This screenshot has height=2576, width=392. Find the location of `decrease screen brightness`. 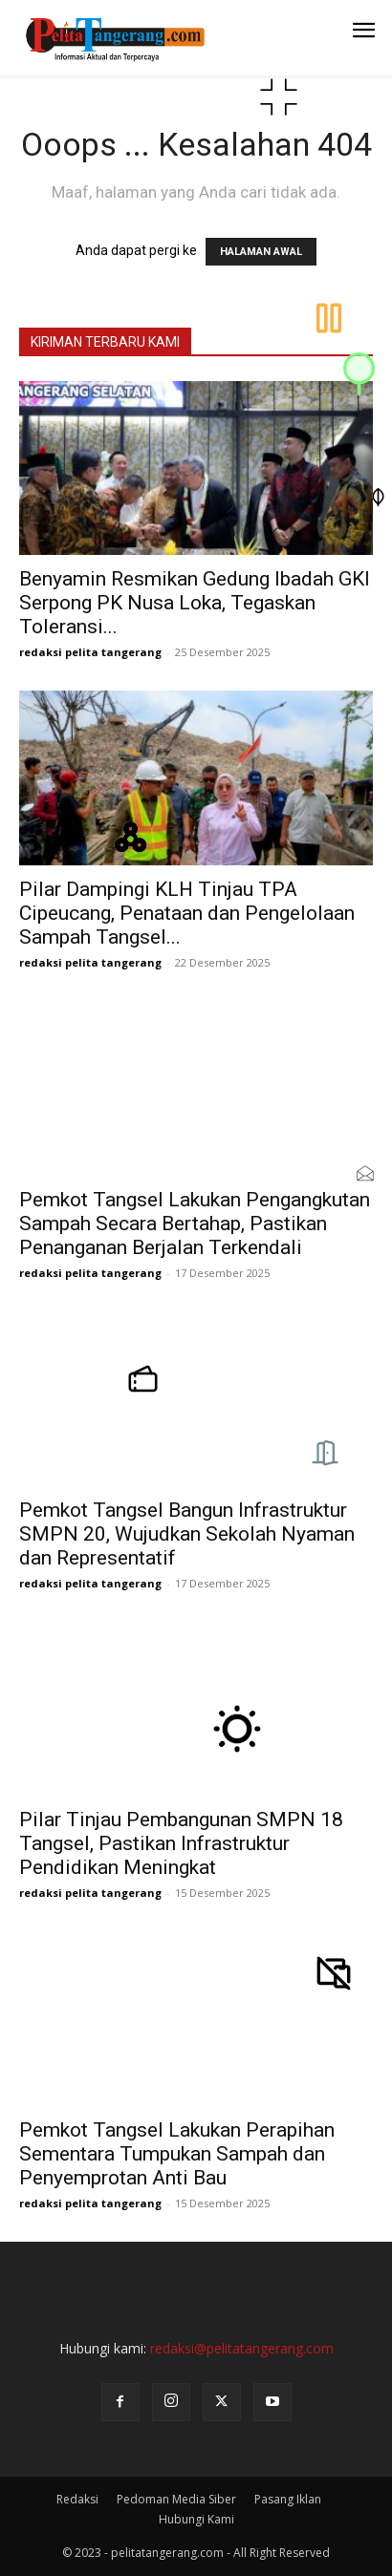

decrease screen brightness is located at coordinates (237, 1729).